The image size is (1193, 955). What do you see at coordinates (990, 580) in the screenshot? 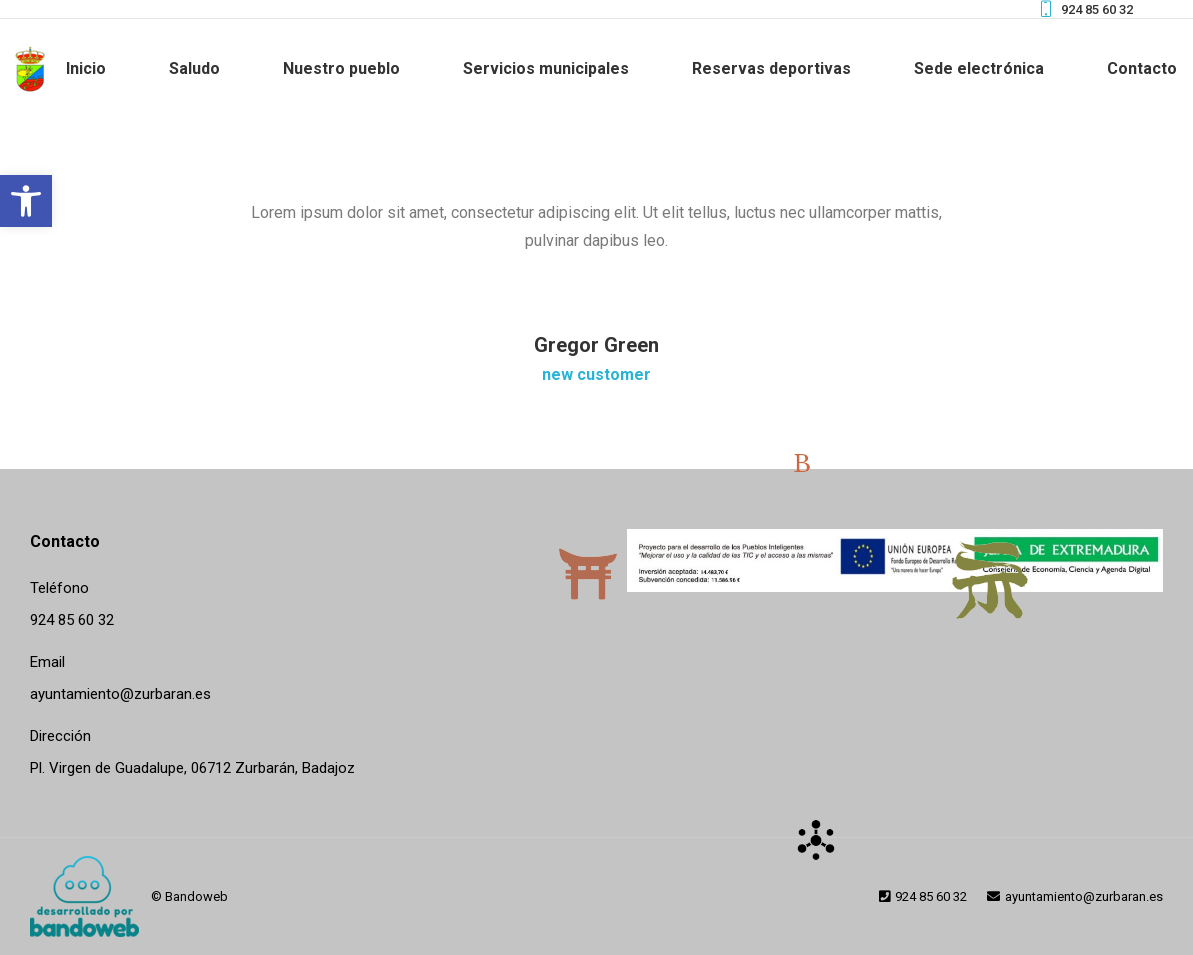
I see `open shikimori anime tracking app` at bounding box center [990, 580].